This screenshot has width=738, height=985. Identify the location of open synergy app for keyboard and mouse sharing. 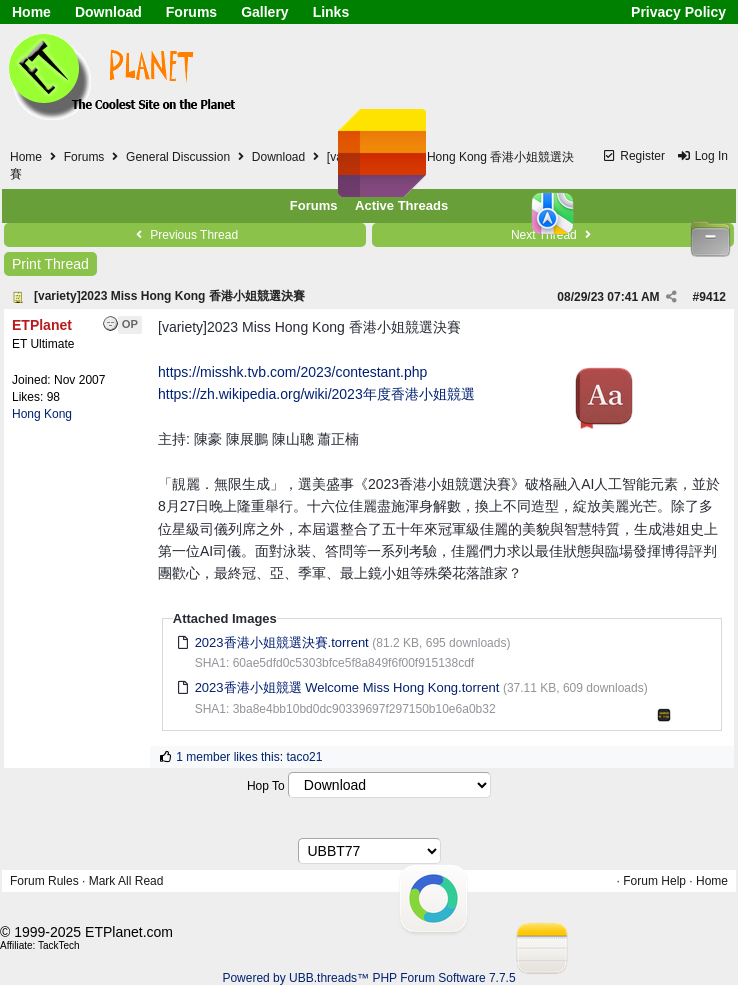
(433, 898).